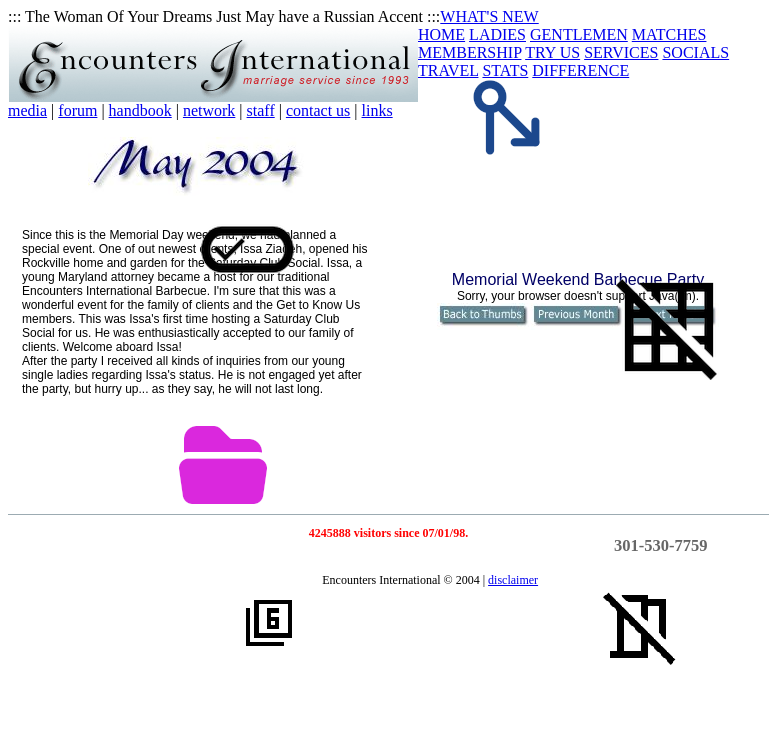 The height and width of the screenshot is (749, 777). What do you see at coordinates (669, 327) in the screenshot?
I see `disable grid view` at bounding box center [669, 327].